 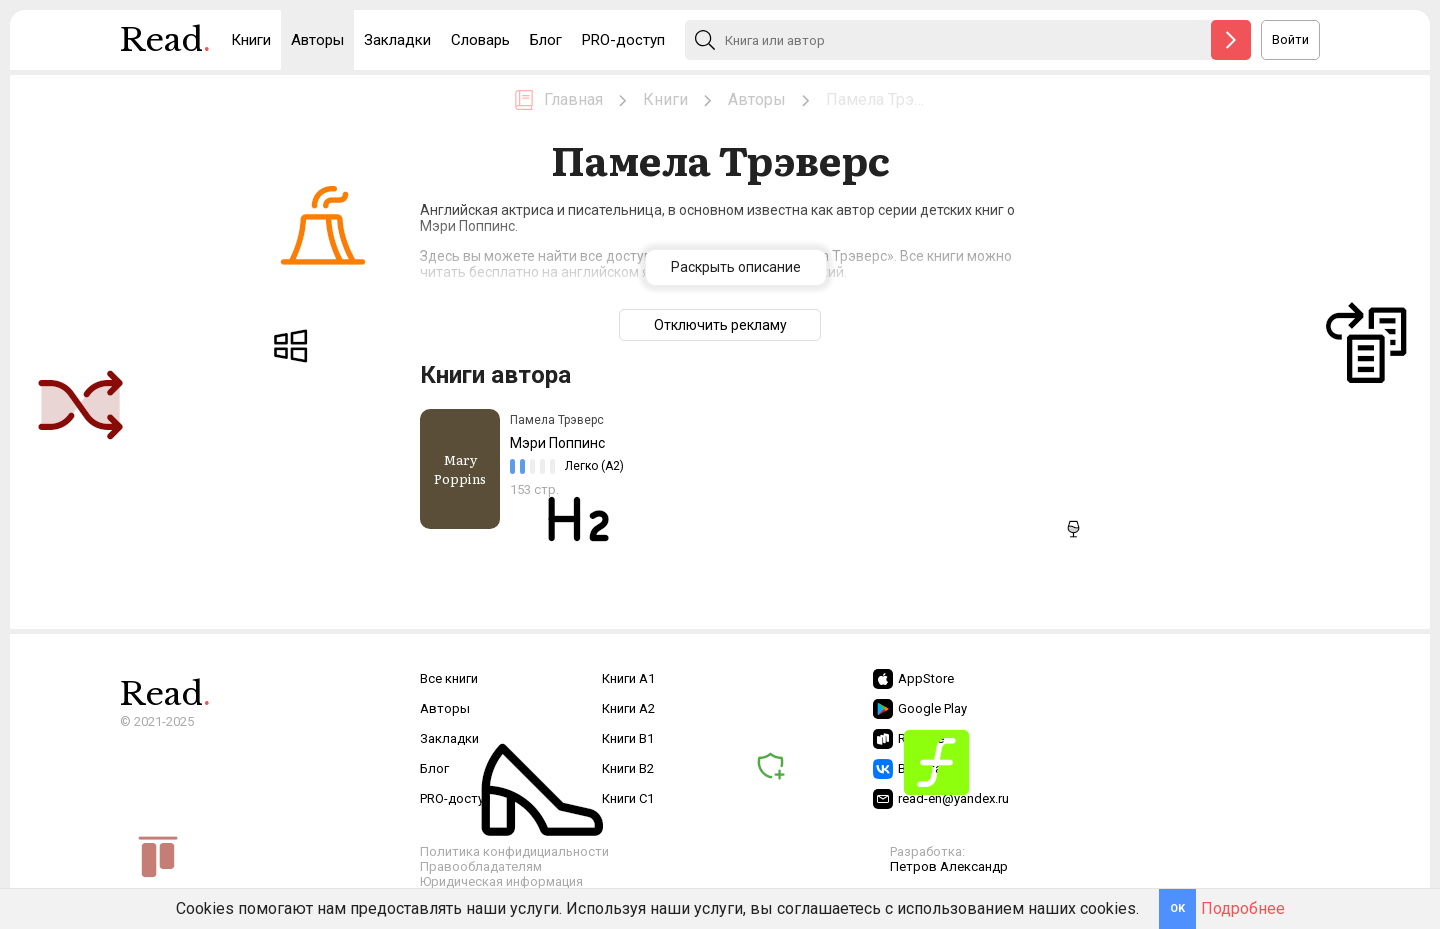 What do you see at coordinates (1073, 528) in the screenshot?
I see `browse wine selection or menu` at bounding box center [1073, 528].